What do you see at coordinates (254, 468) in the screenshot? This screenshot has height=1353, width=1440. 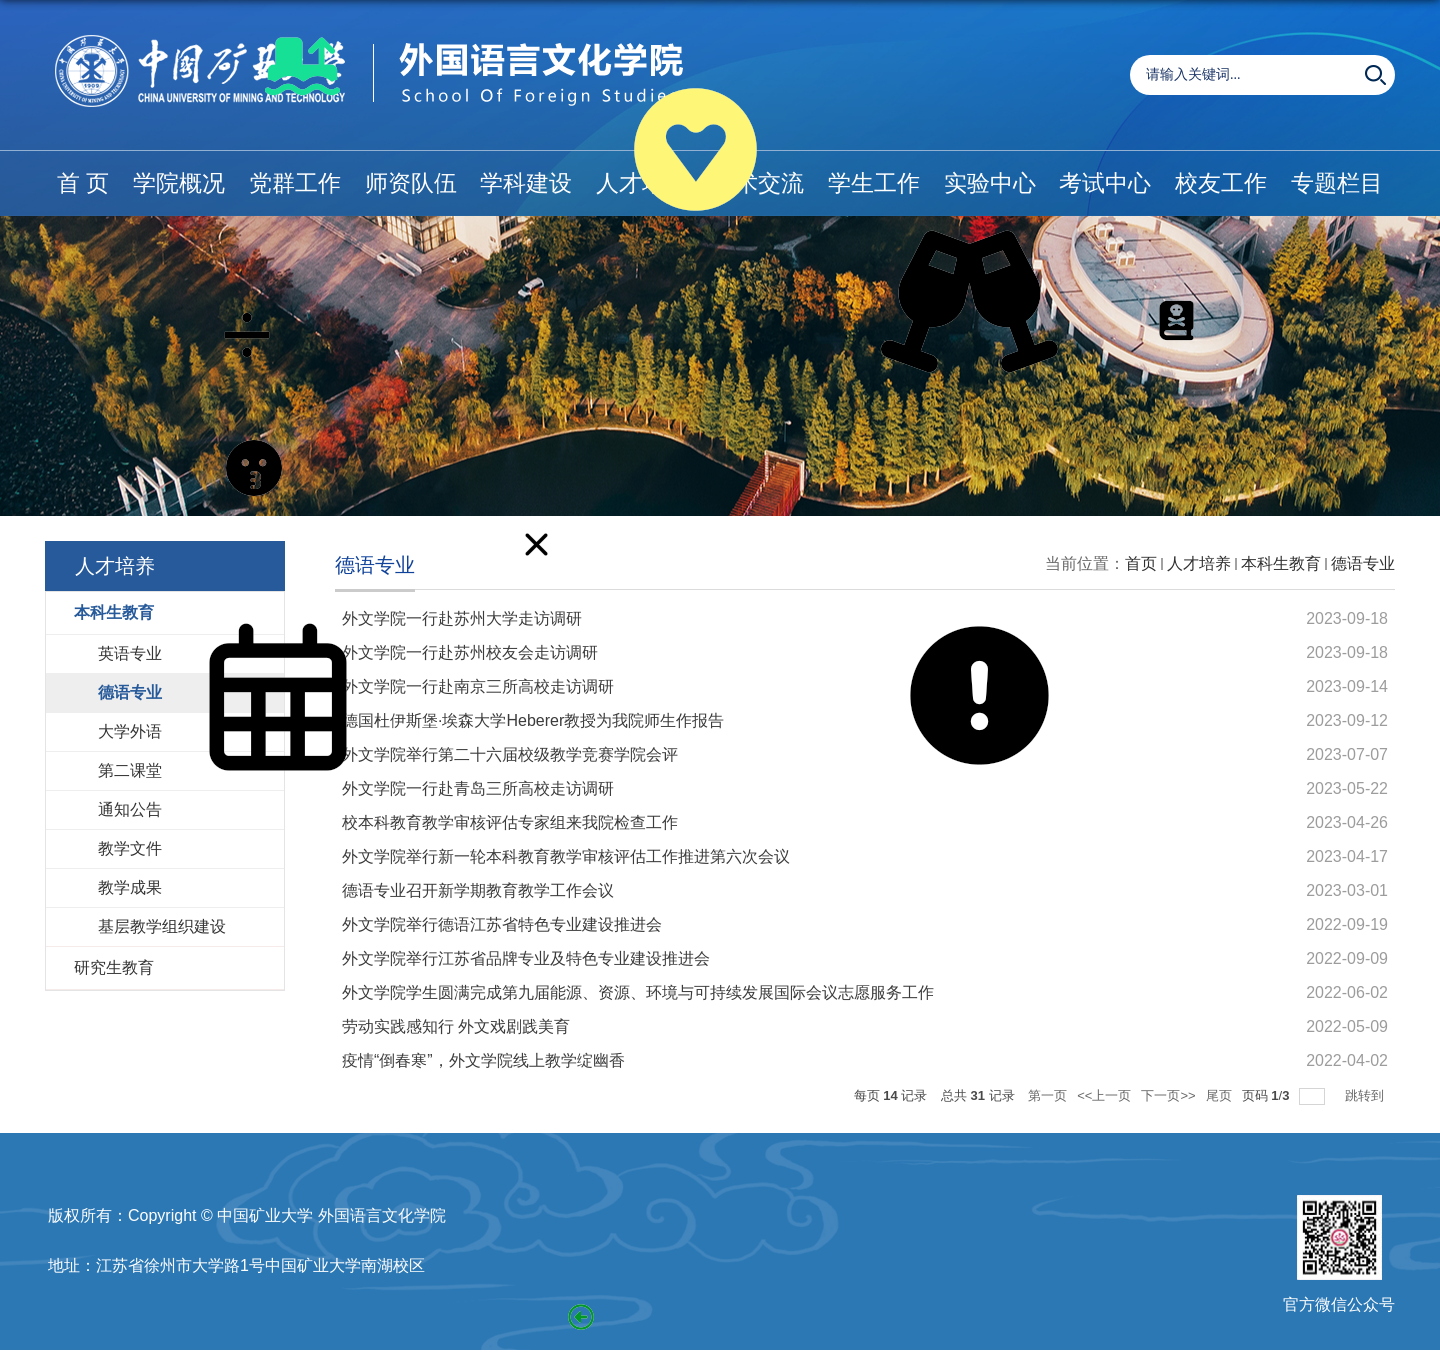 I see `send a kiss emoji in chat` at bounding box center [254, 468].